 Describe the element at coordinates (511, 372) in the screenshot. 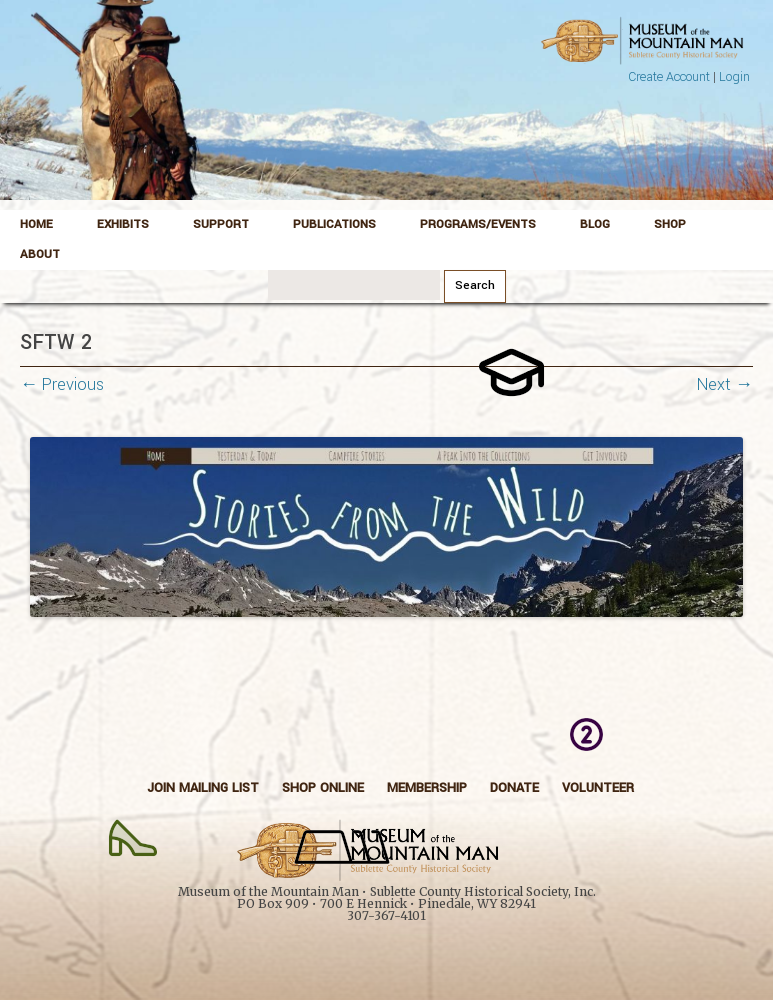

I see `access education or learning resources` at that location.